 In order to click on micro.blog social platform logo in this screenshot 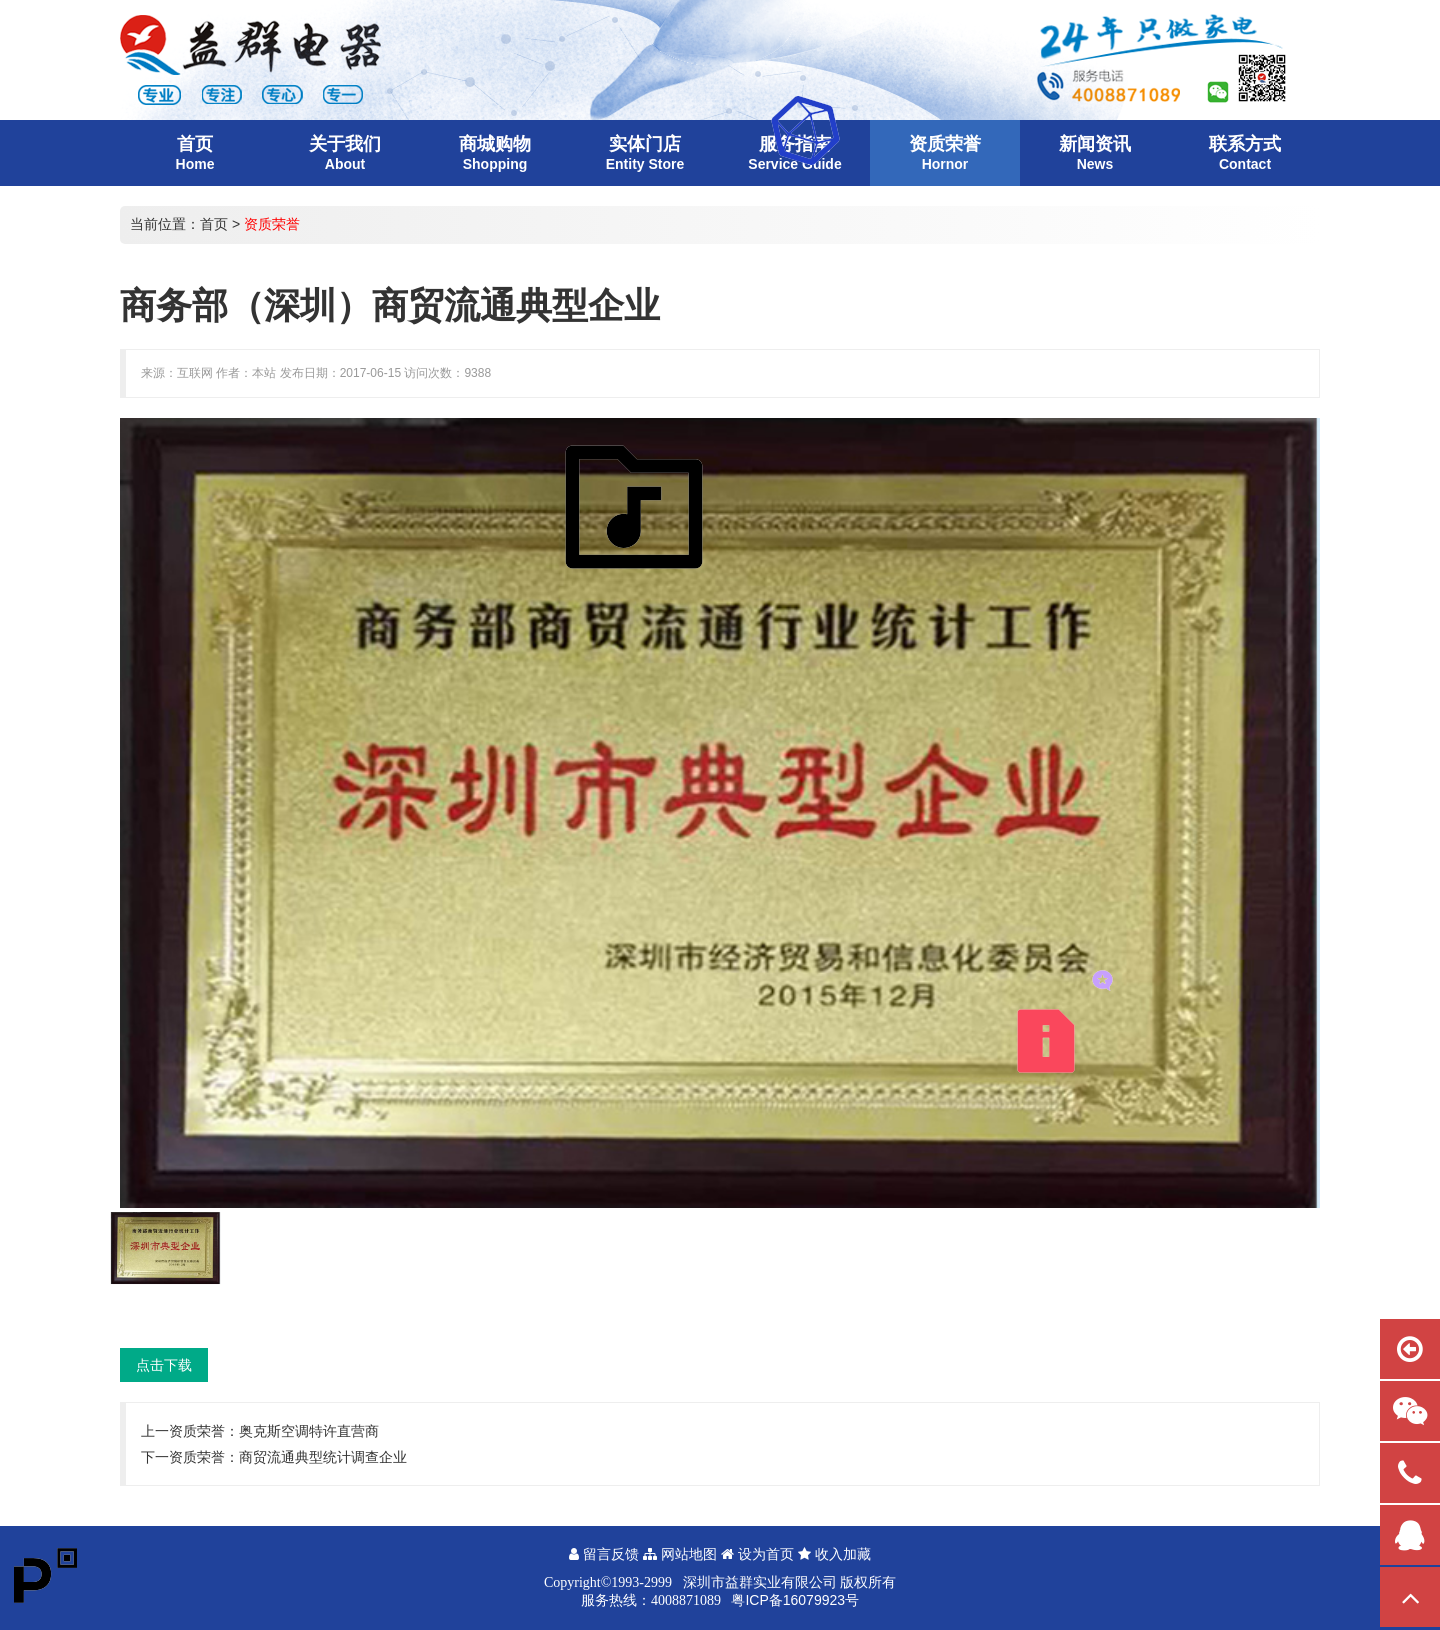, I will do `click(1102, 980)`.